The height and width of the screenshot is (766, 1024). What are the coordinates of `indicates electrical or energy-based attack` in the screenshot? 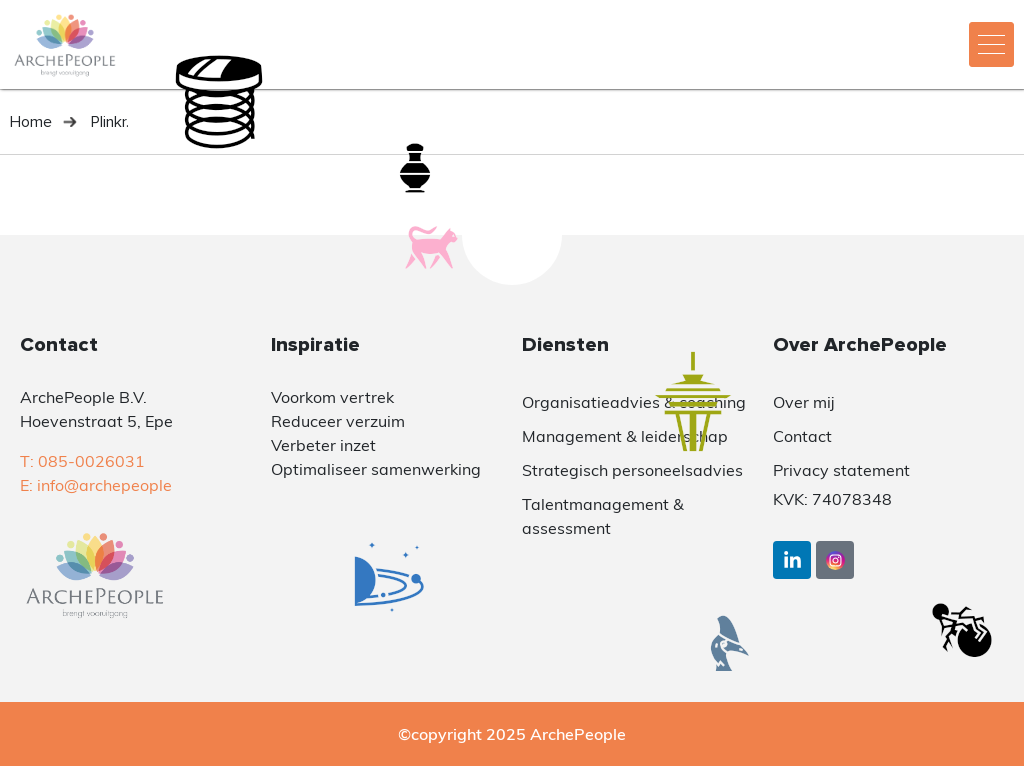 It's located at (962, 630).